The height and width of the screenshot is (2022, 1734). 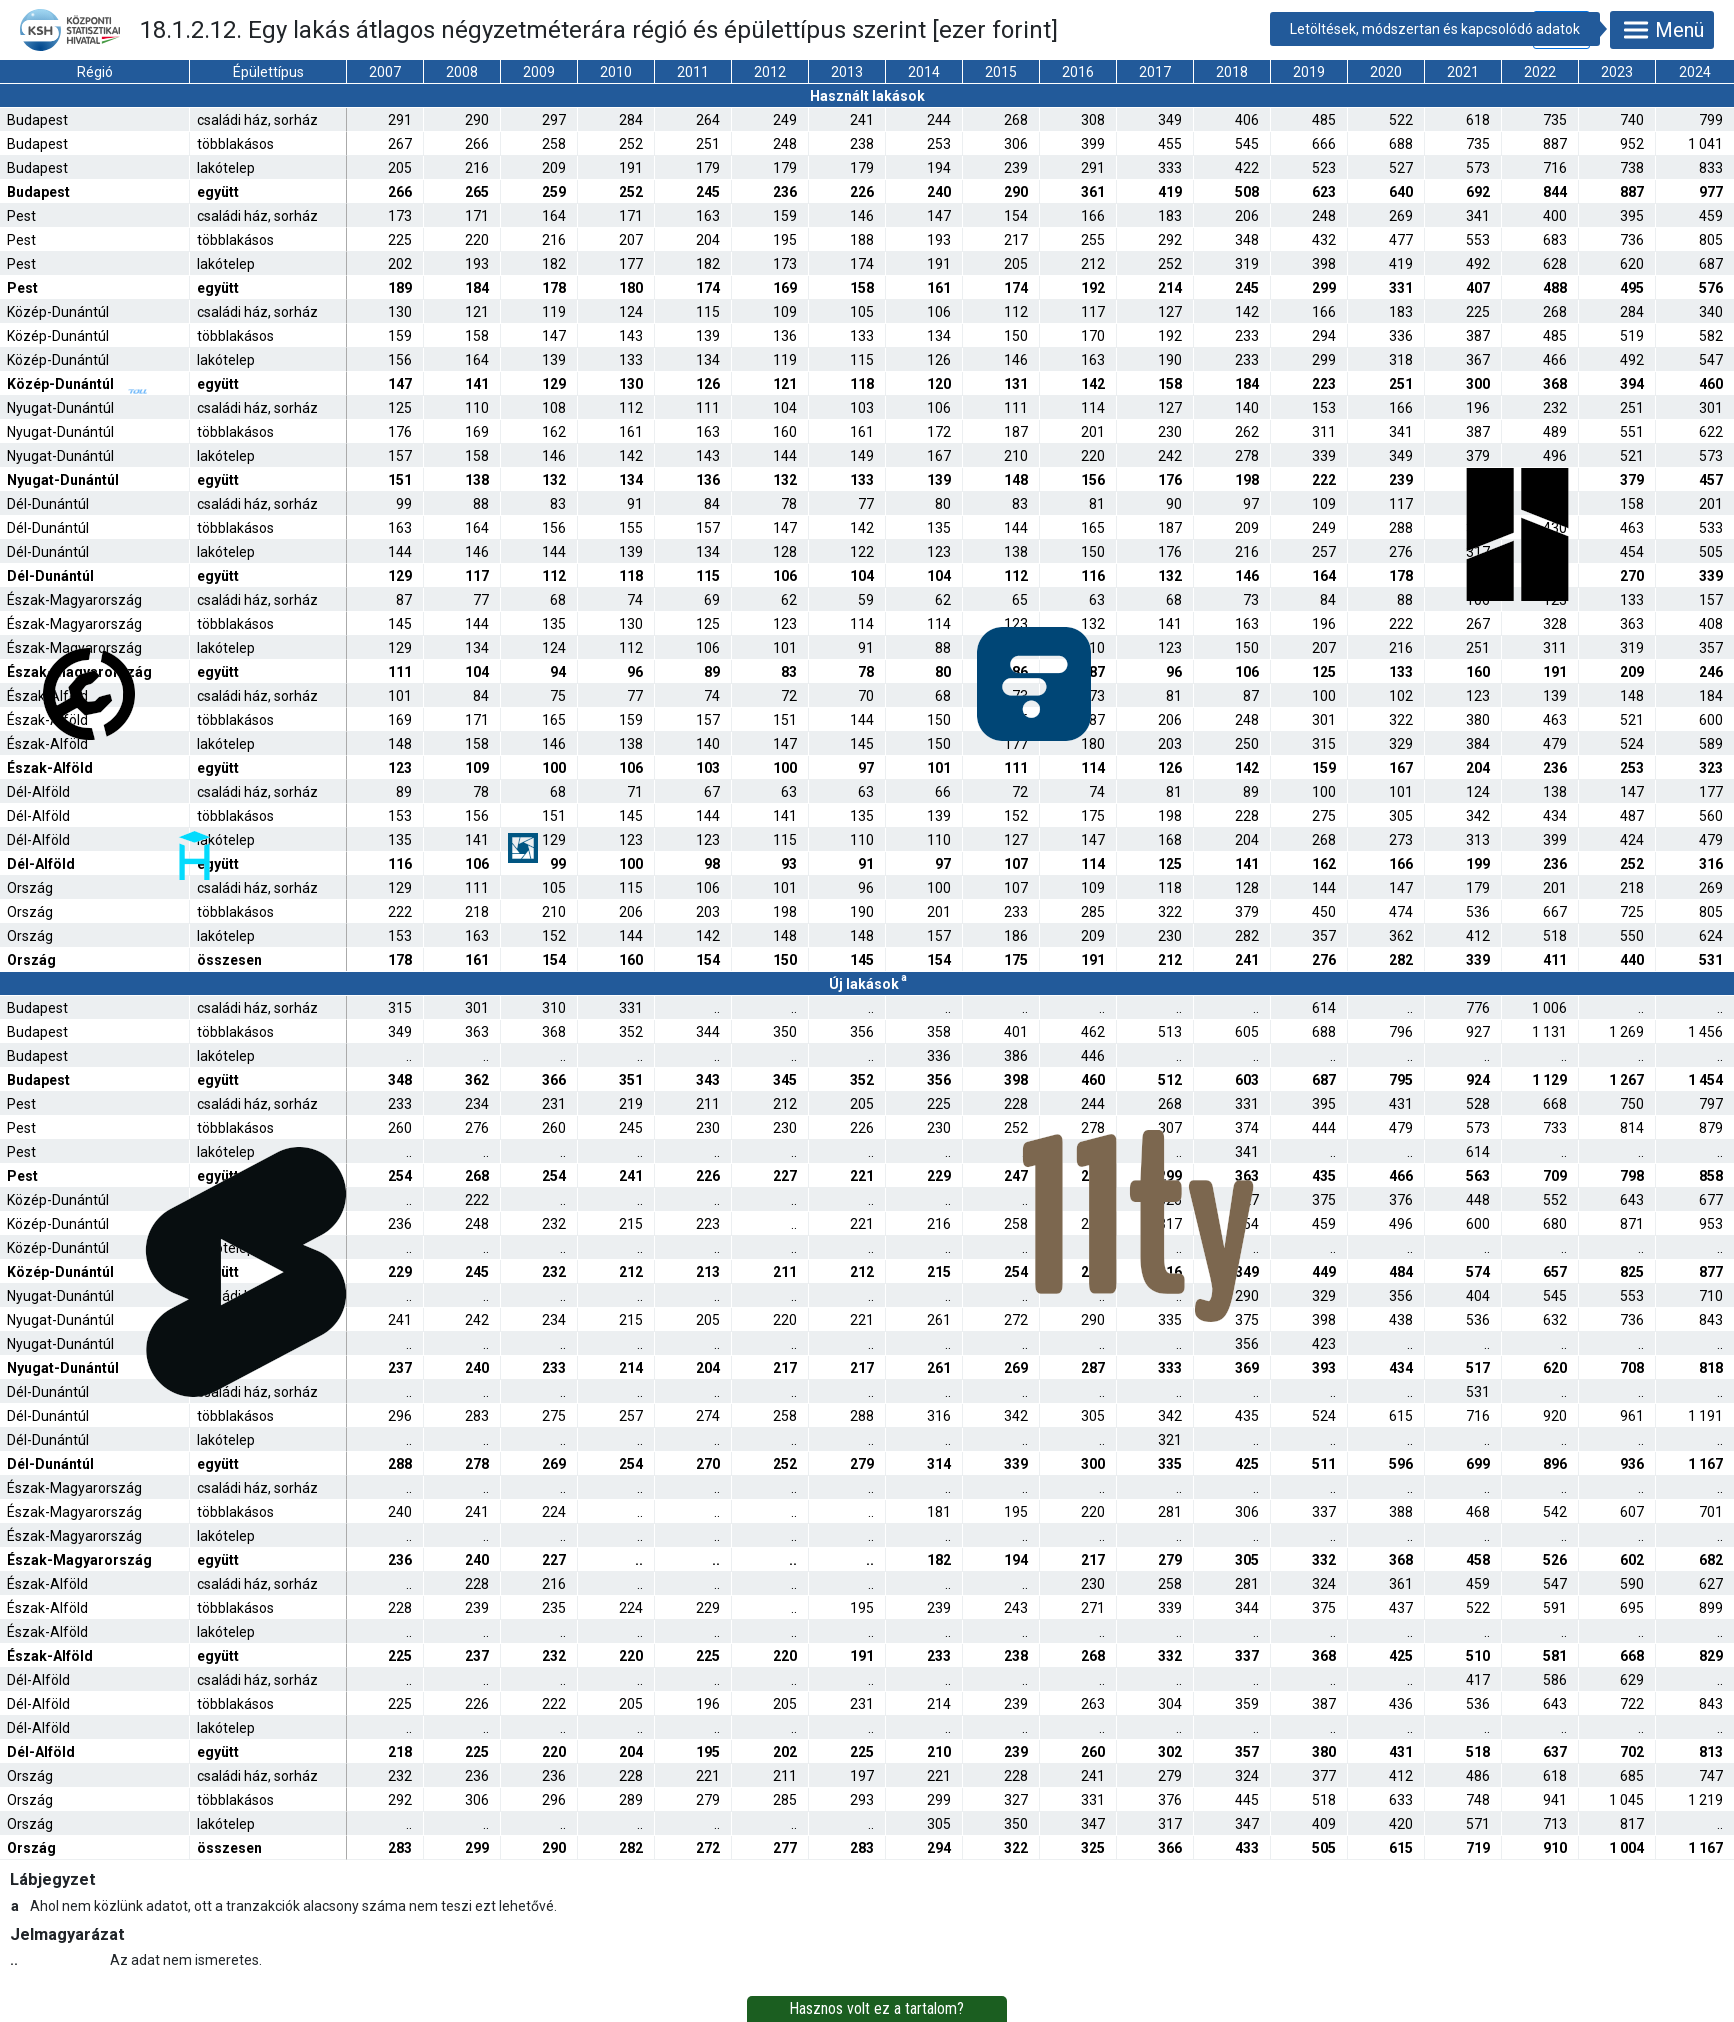 I want to click on visit the Hexlet learning platform, so click(x=194, y=855).